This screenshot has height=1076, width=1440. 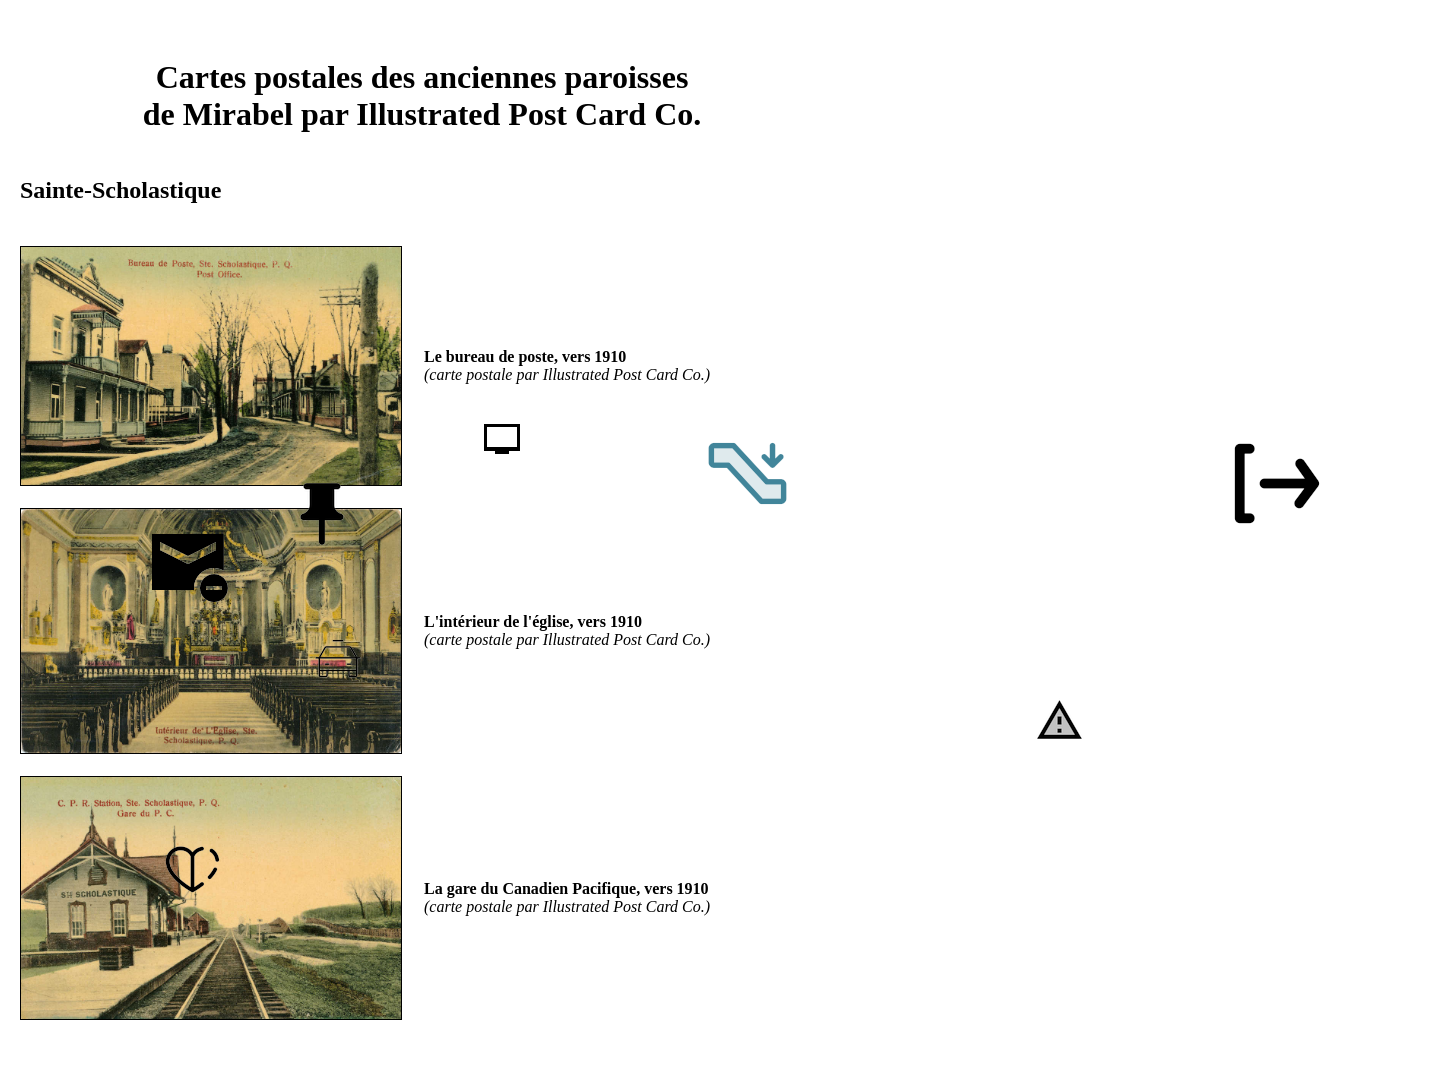 What do you see at coordinates (338, 661) in the screenshot?
I see `contact or request emergency services` at bounding box center [338, 661].